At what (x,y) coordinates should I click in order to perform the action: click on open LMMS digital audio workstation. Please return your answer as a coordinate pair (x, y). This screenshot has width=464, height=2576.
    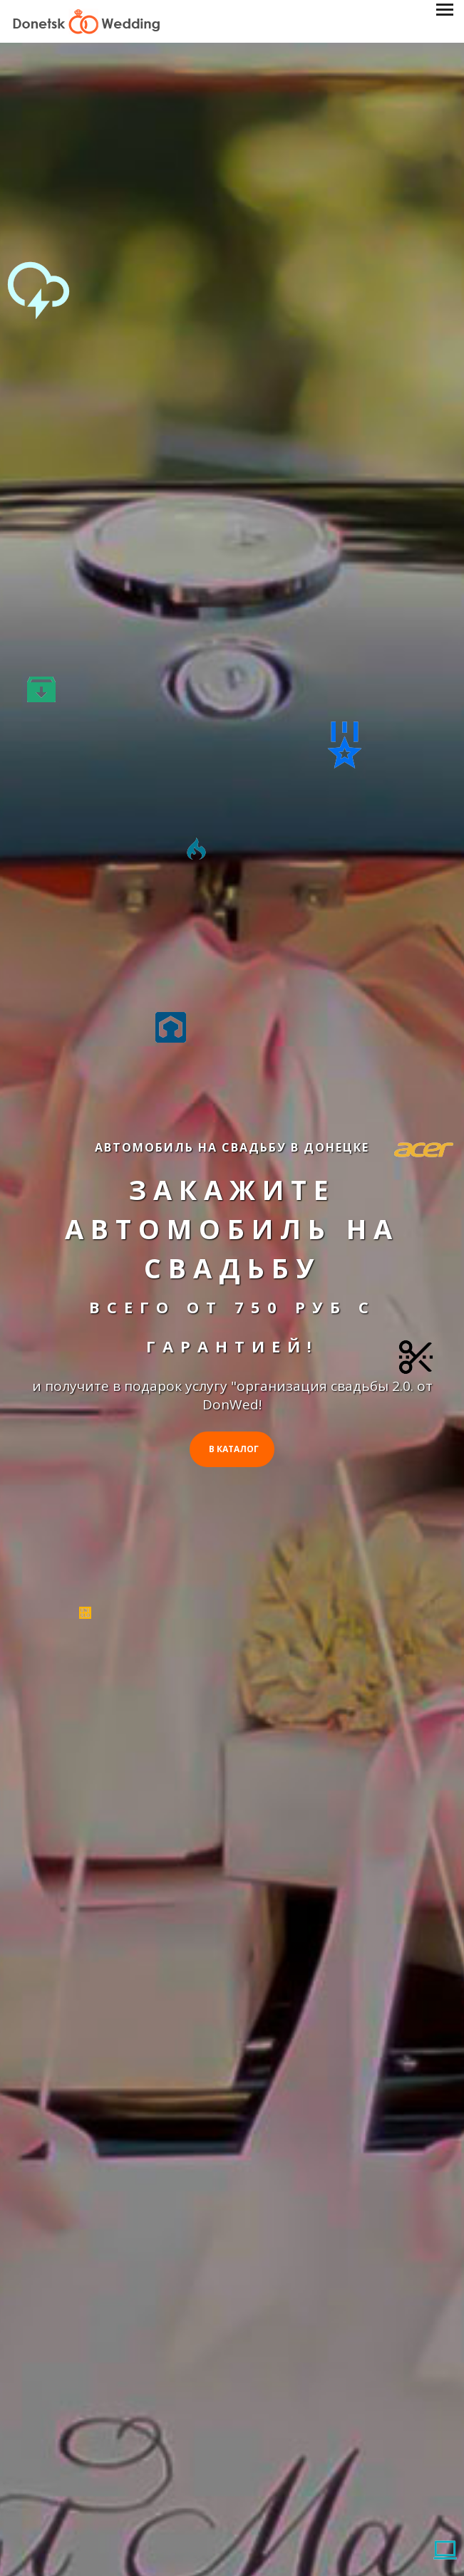
    Looking at the image, I should click on (170, 1027).